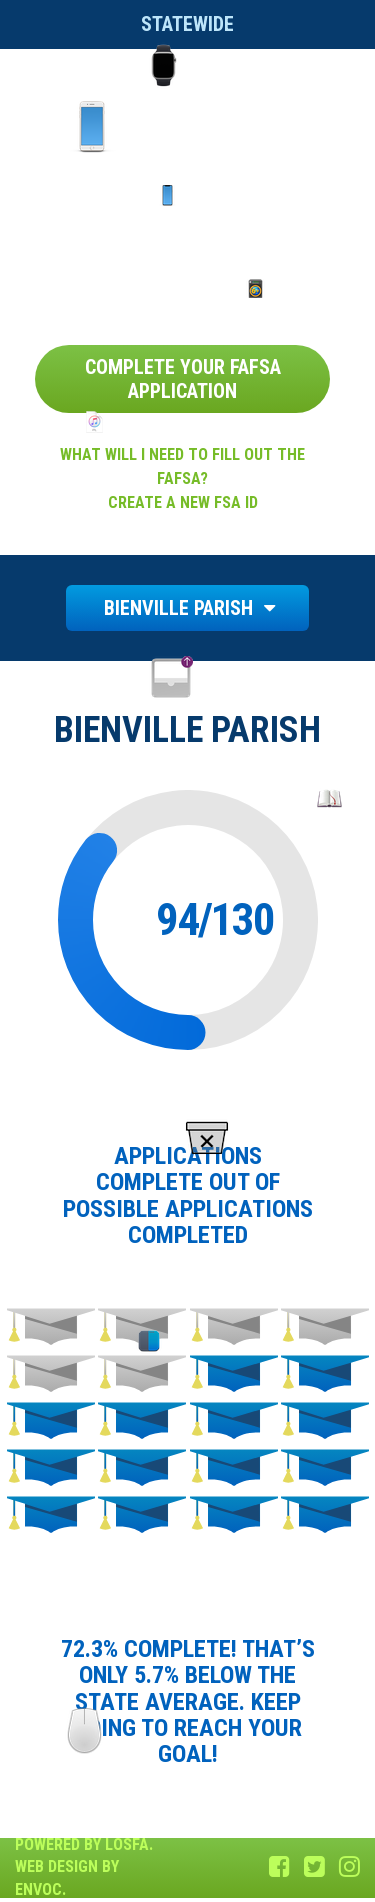 The image size is (375, 1902). Describe the element at coordinates (94, 422) in the screenshot. I see `iTunes library database file` at that location.